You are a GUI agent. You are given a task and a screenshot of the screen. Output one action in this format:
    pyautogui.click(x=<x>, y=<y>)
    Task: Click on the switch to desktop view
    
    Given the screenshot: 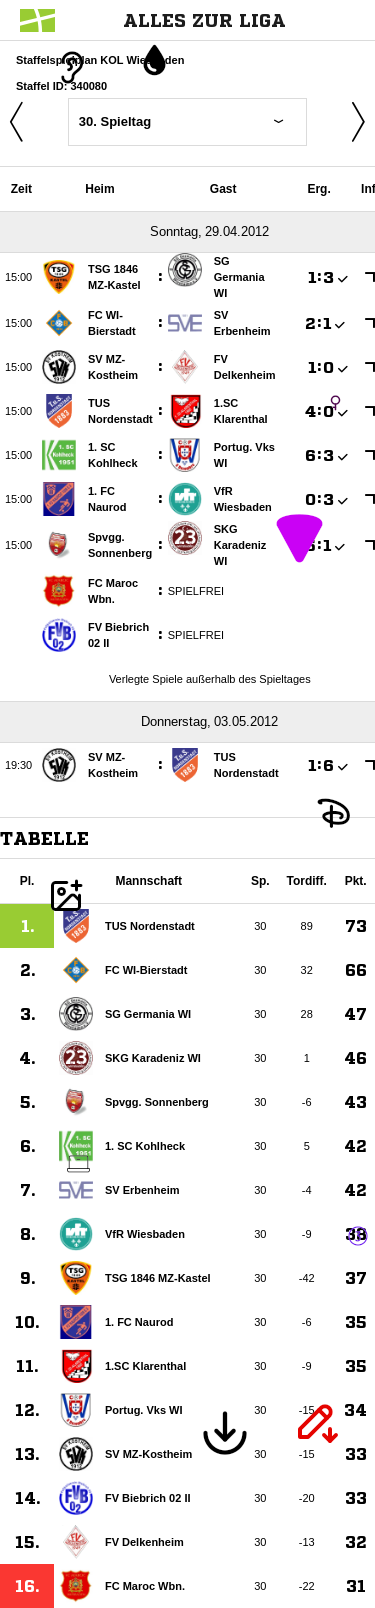 What is the action you would take?
    pyautogui.click(x=78, y=1163)
    